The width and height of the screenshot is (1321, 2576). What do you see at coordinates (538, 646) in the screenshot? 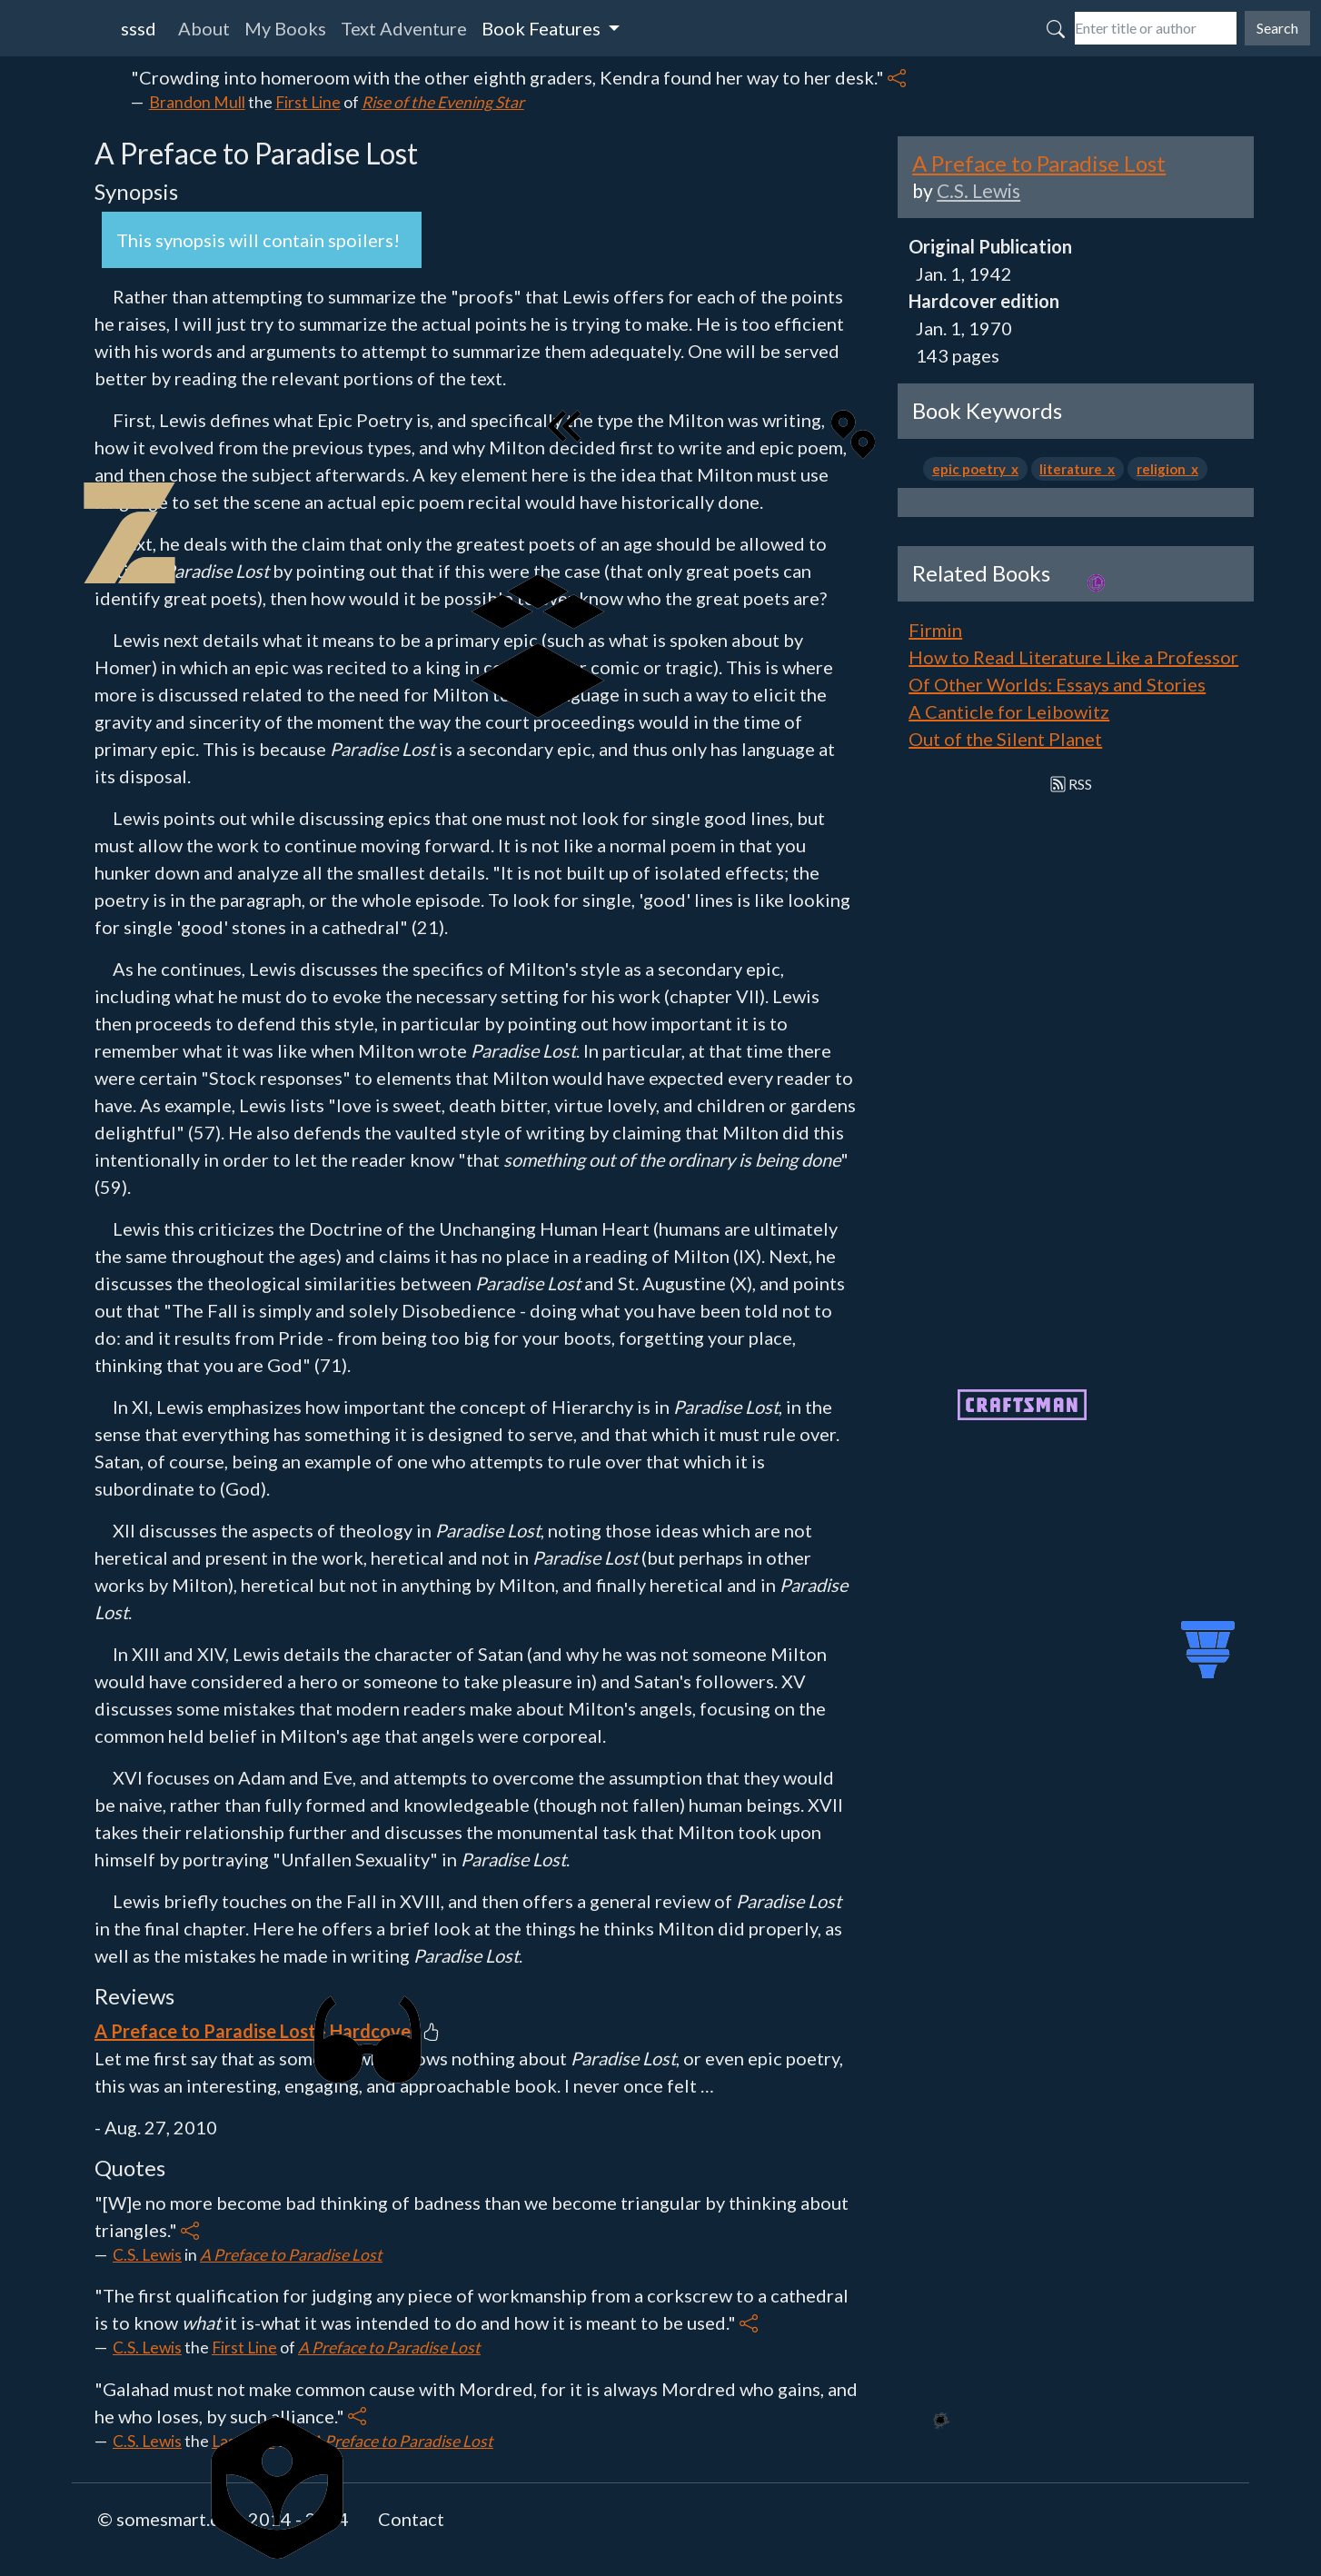
I see `instructure company logo` at bounding box center [538, 646].